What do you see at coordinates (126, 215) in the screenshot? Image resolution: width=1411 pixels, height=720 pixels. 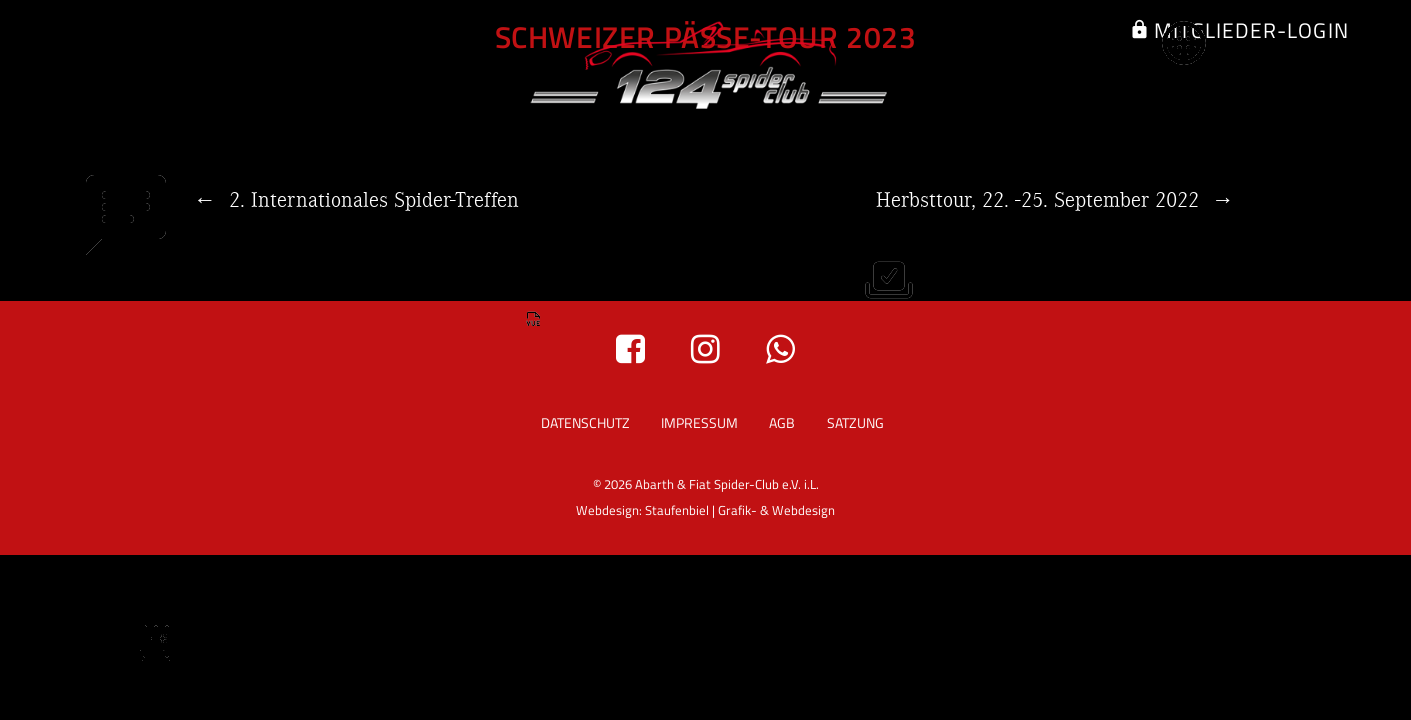 I see `open chat or messaging` at bounding box center [126, 215].